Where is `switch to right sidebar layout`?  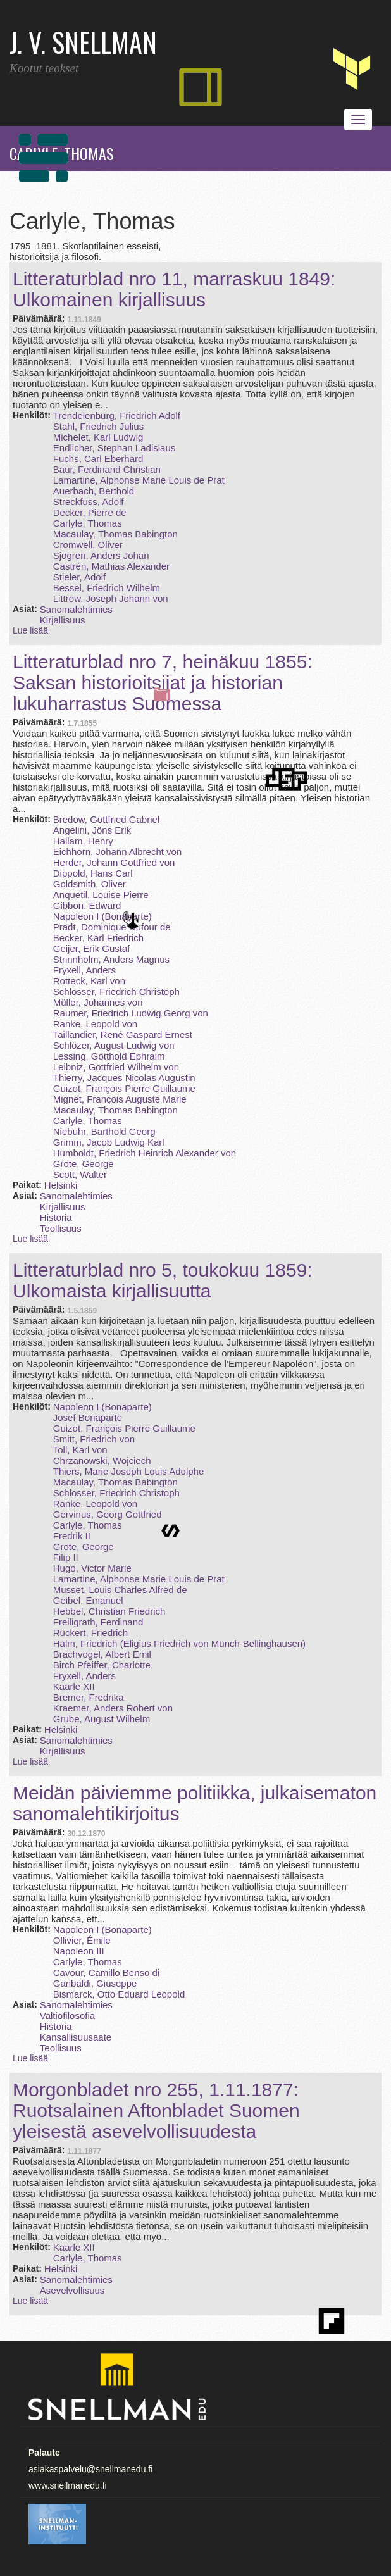
switch to right sidebar layout is located at coordinates (201, 87).